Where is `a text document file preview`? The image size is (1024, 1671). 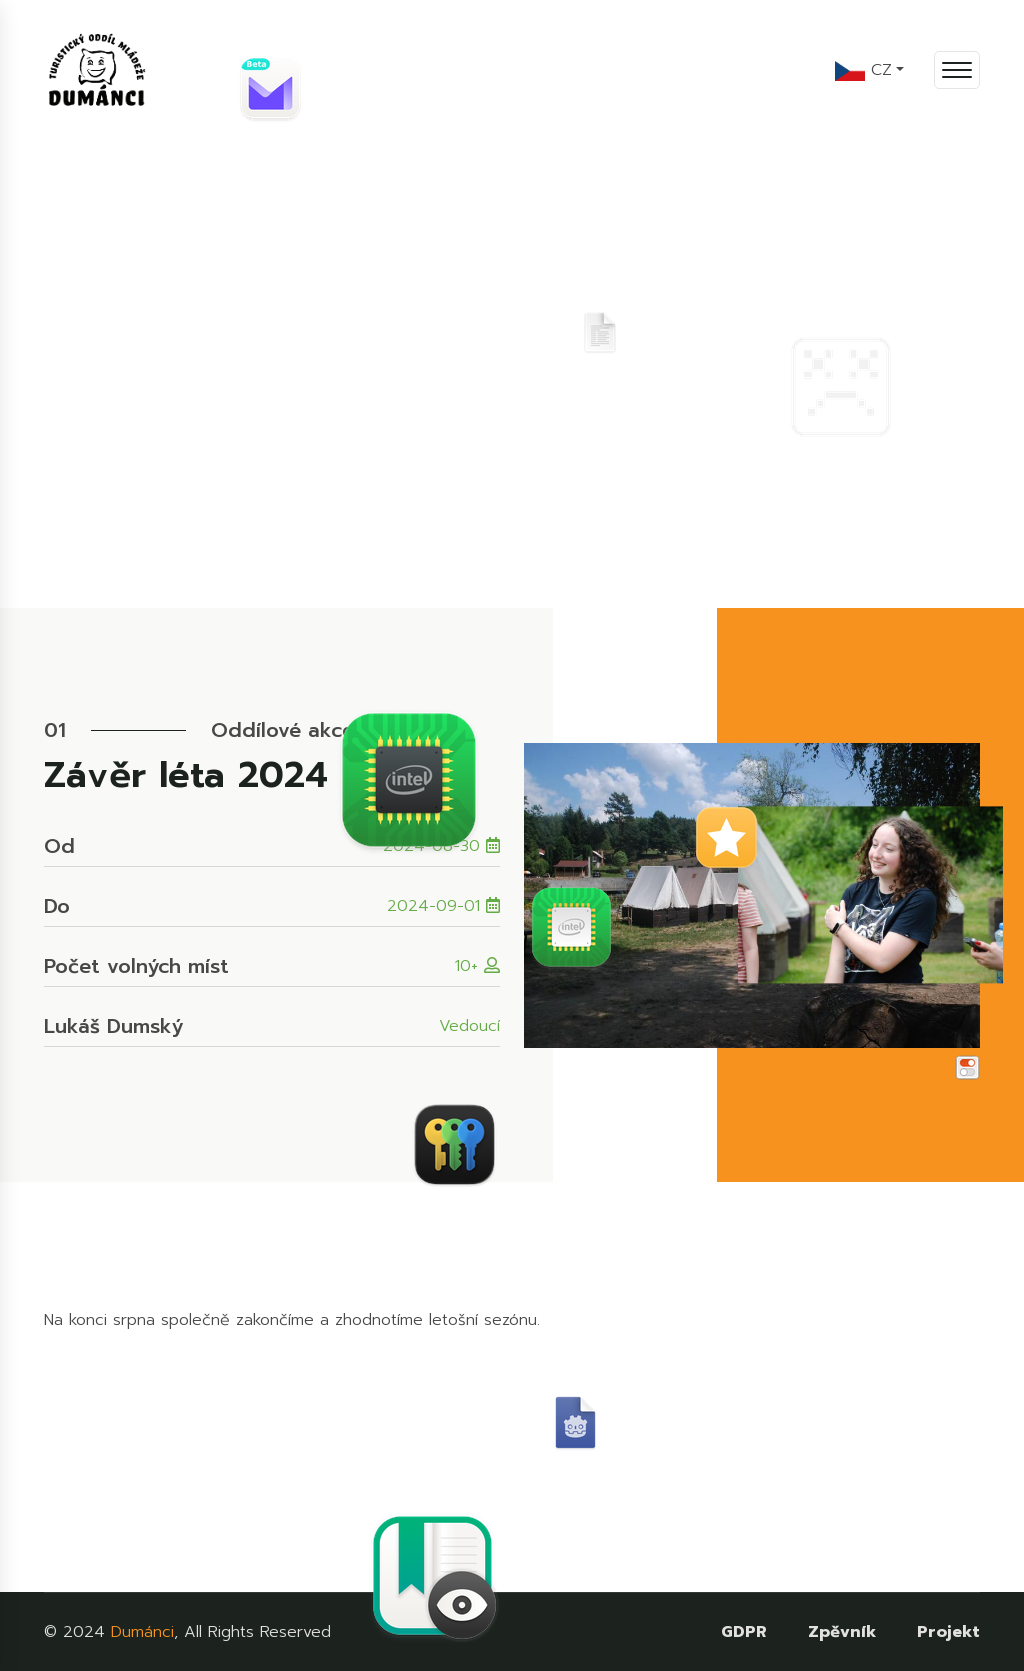
a text document file preview is located at coordinates (600, 333).